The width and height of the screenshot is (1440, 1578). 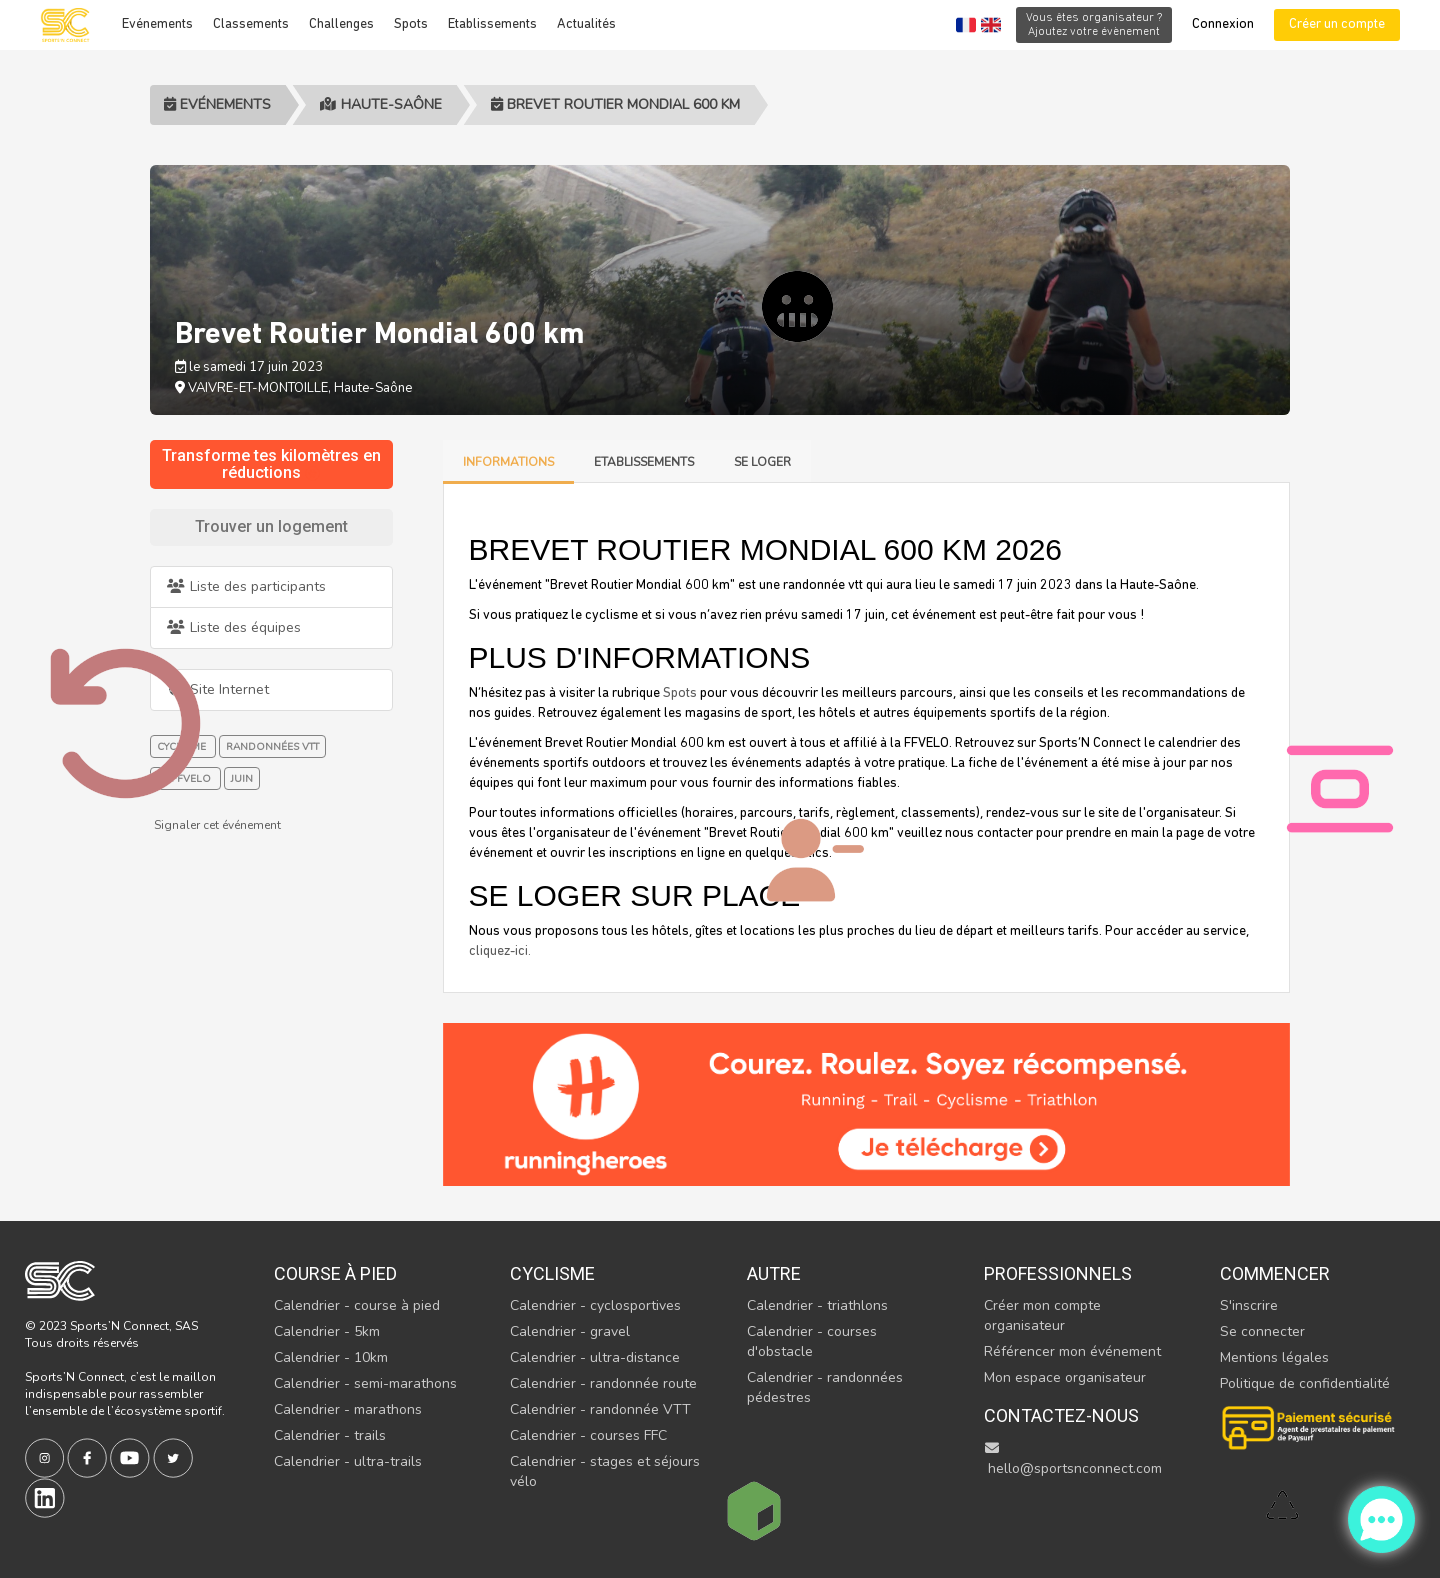 What do you see at coordinates (754, 1511) in the screenshot?
I see `view 3D model or object` at bounding box center [754, 1511].